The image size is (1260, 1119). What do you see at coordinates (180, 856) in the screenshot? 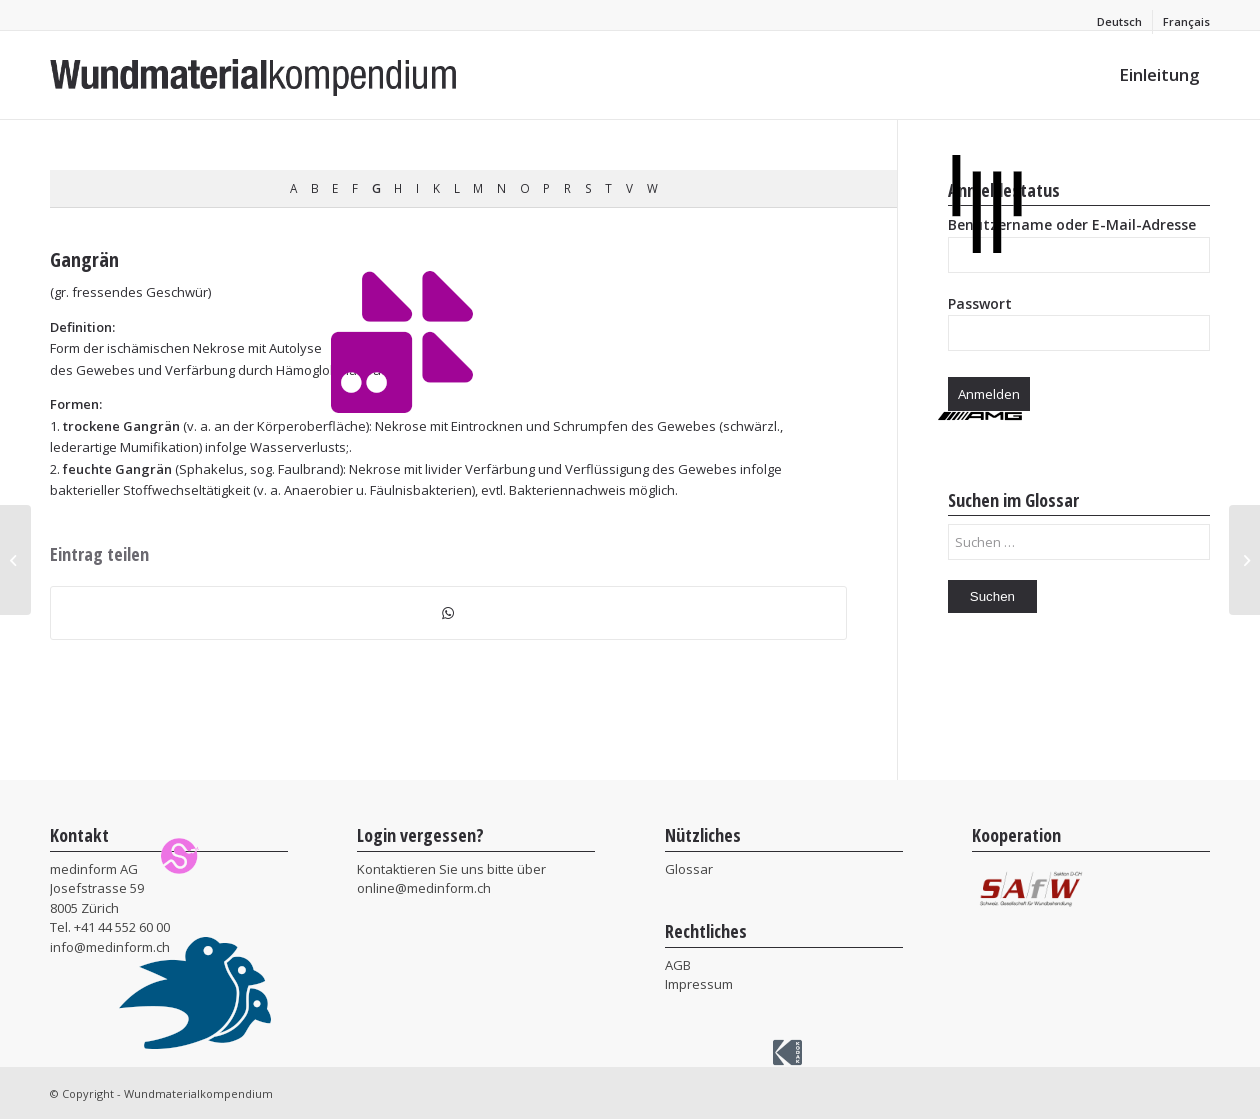
I see `scipy python library logo` at bounding box center [180, 856].